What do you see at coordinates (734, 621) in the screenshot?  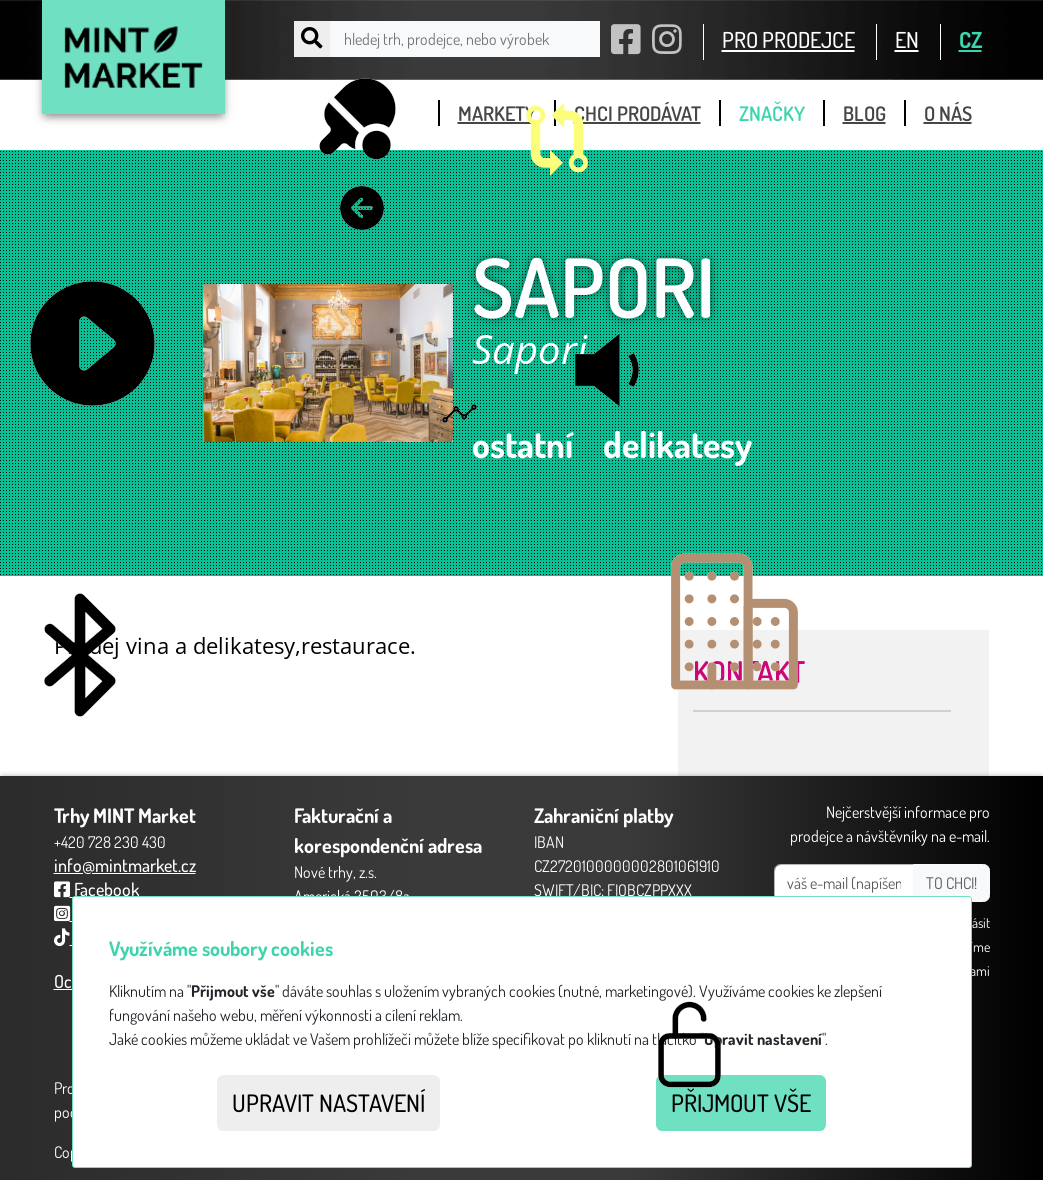 I see `view business or company information` at bounding box center [734, 621].